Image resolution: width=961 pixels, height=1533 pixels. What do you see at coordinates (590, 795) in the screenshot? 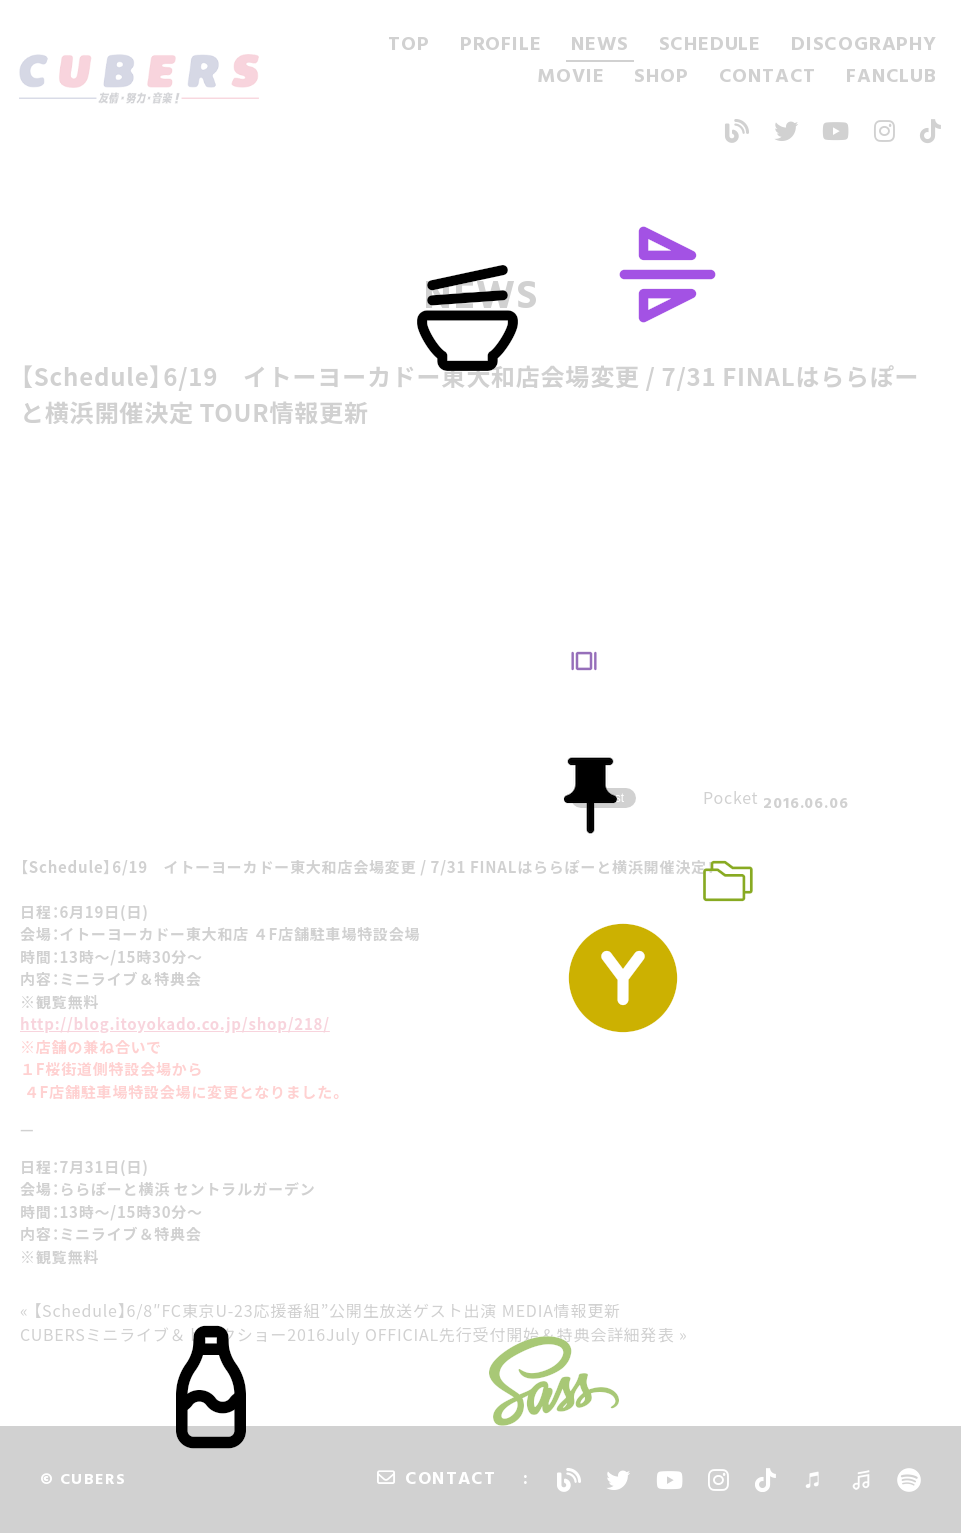
I see `pin item to keep it visible` at bounding box center [590, 795].